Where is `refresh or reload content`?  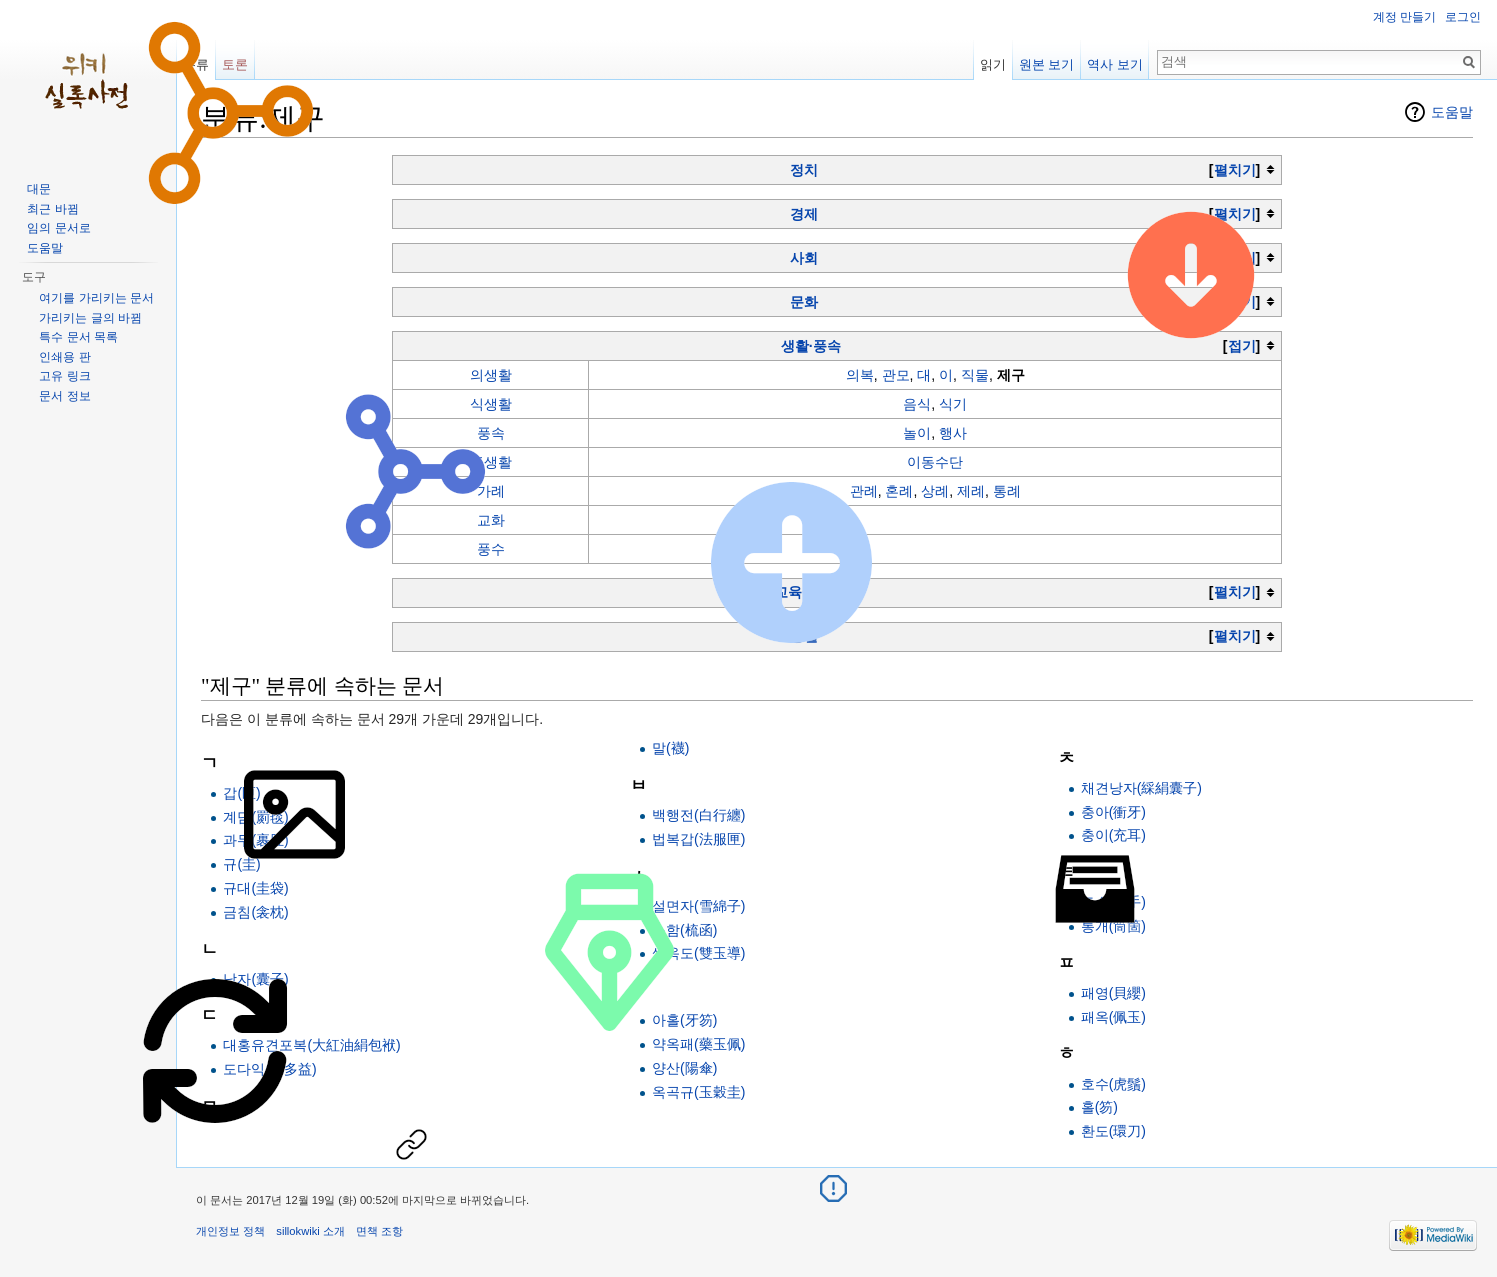
refresh or reload content is located at coordinates (215, 1051).